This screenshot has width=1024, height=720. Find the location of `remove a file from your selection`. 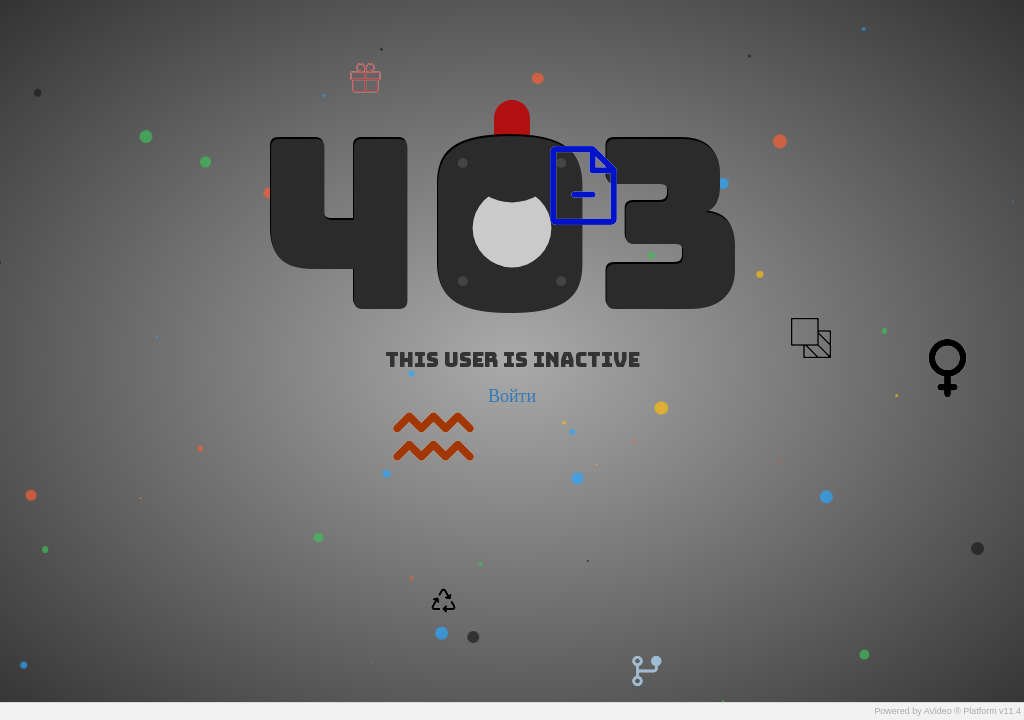

remove a file from your selection is located at coordinates (583, 185).